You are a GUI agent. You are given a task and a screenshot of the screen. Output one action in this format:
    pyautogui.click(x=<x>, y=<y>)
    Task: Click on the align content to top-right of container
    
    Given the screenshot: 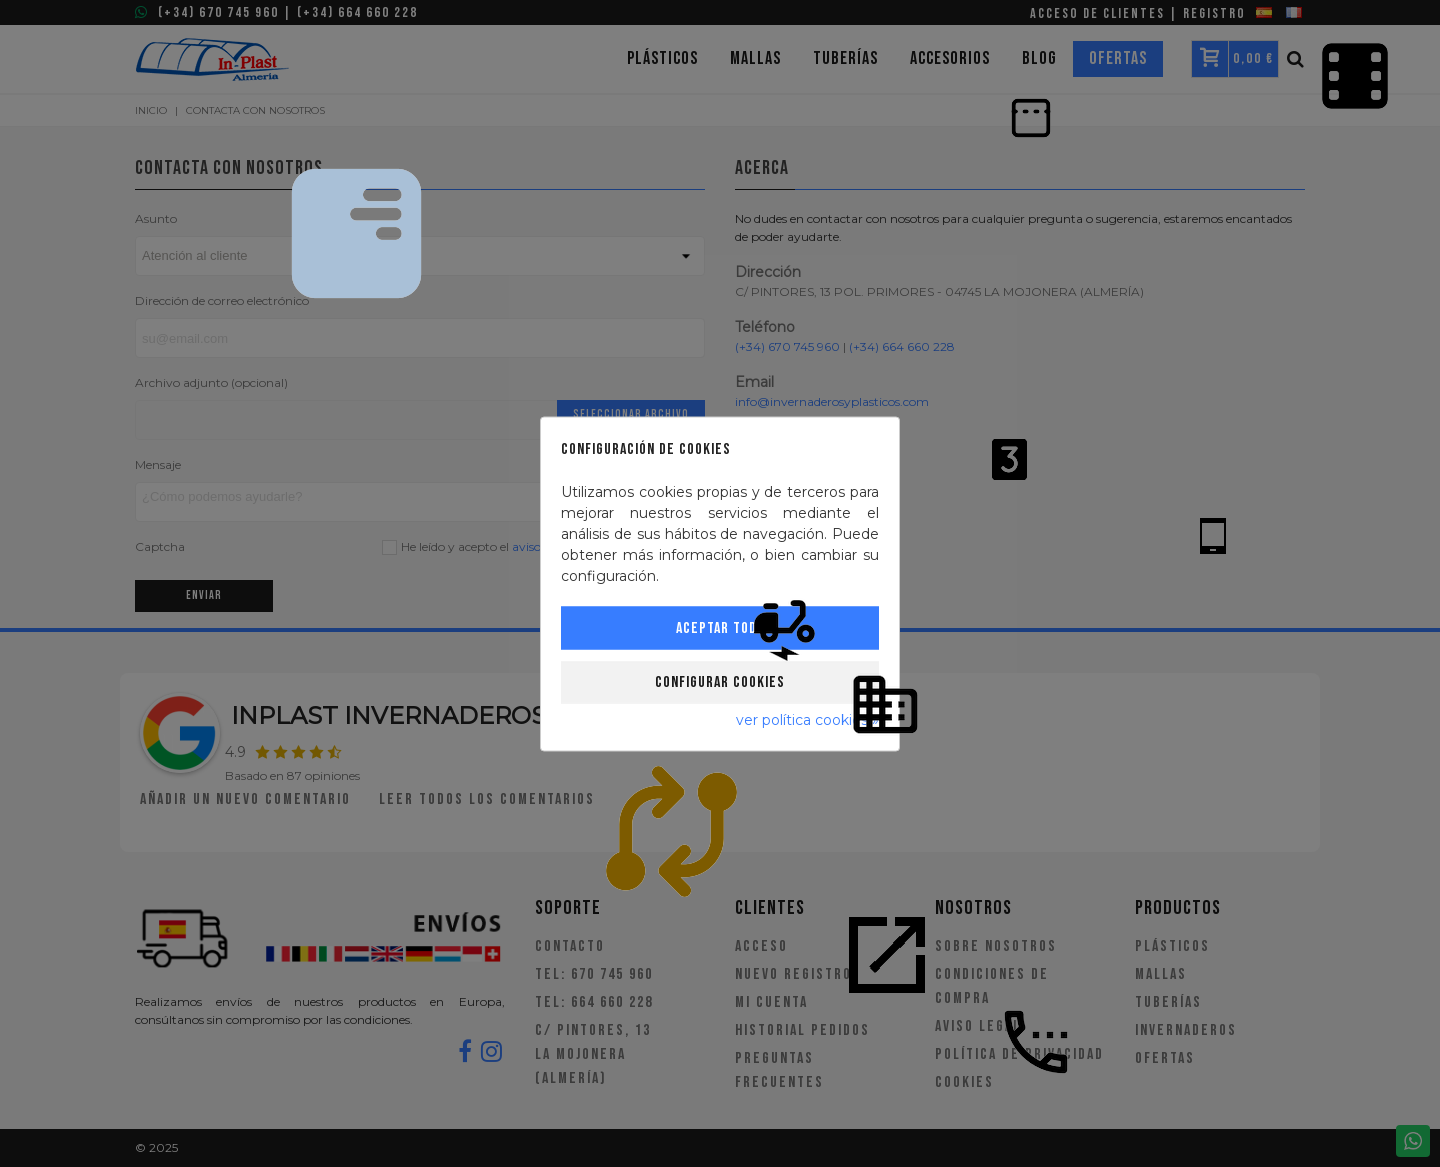 What is the action you would take?
    pyautogui.click(x=356, y=233)
    